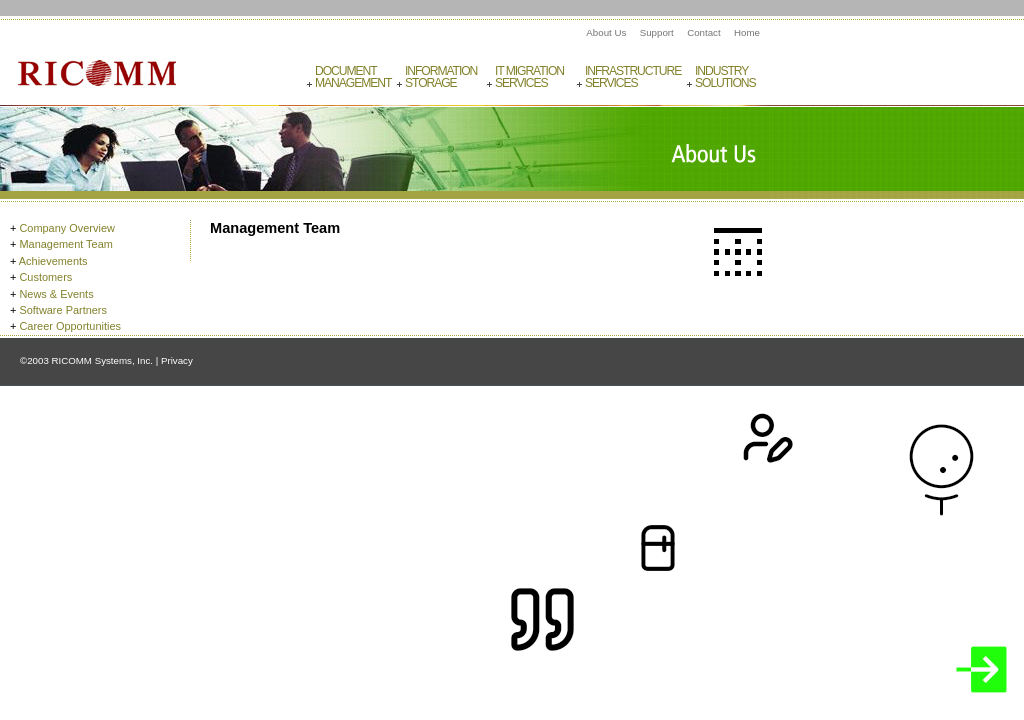 The height and width of the screenshot is (720, 1024). What do you see at coordinates (738, 252) in the screenshot?
I see `apply border to top edge of cell or table` at bounding box center [738, 252].